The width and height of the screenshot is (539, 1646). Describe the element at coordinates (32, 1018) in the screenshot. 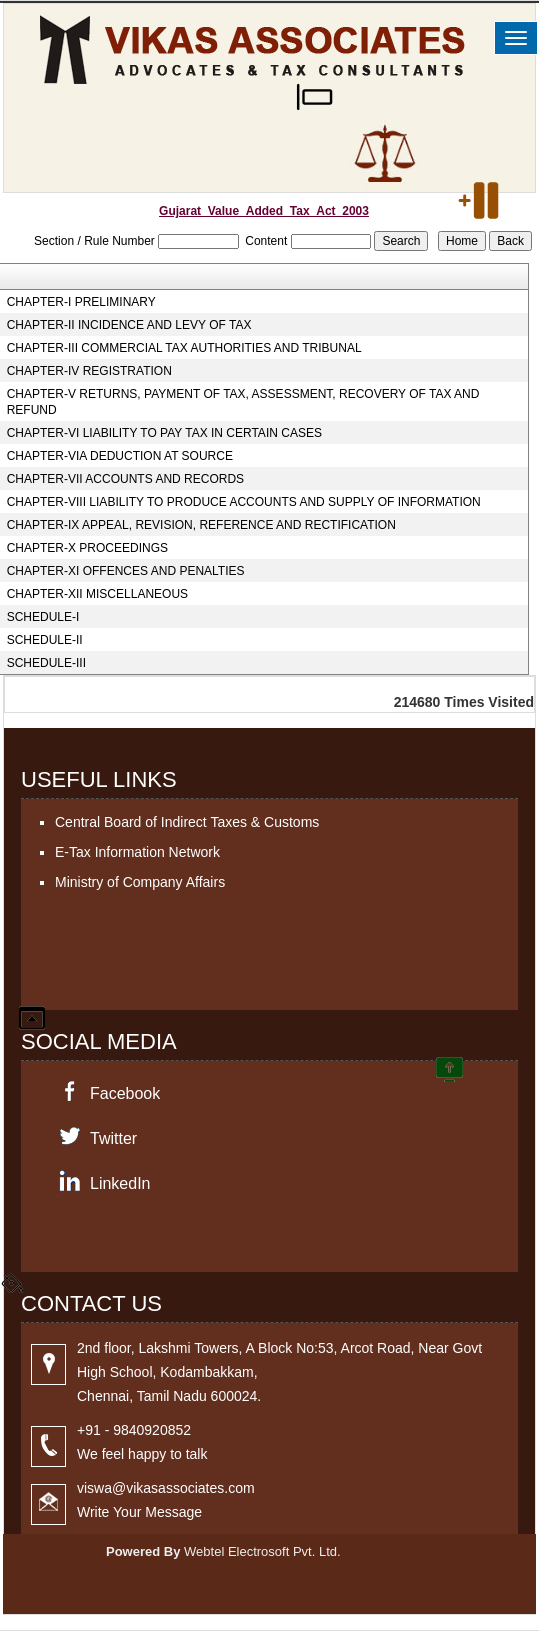

I see `maximize or expand the current window` at that location.